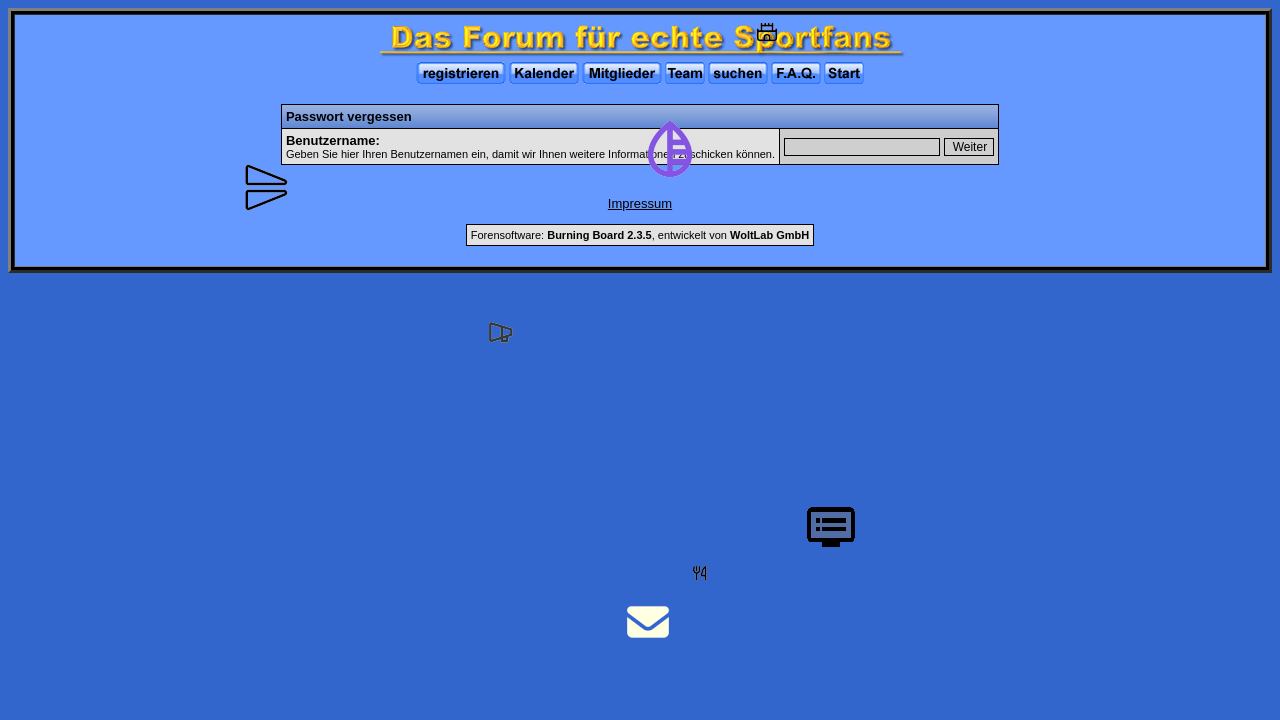 Image resolution: width=1280 pixels, height=720 pixels. Describe the element at coordinates (700, 573) in the screenshot. I see `access food and dining options` at that location.